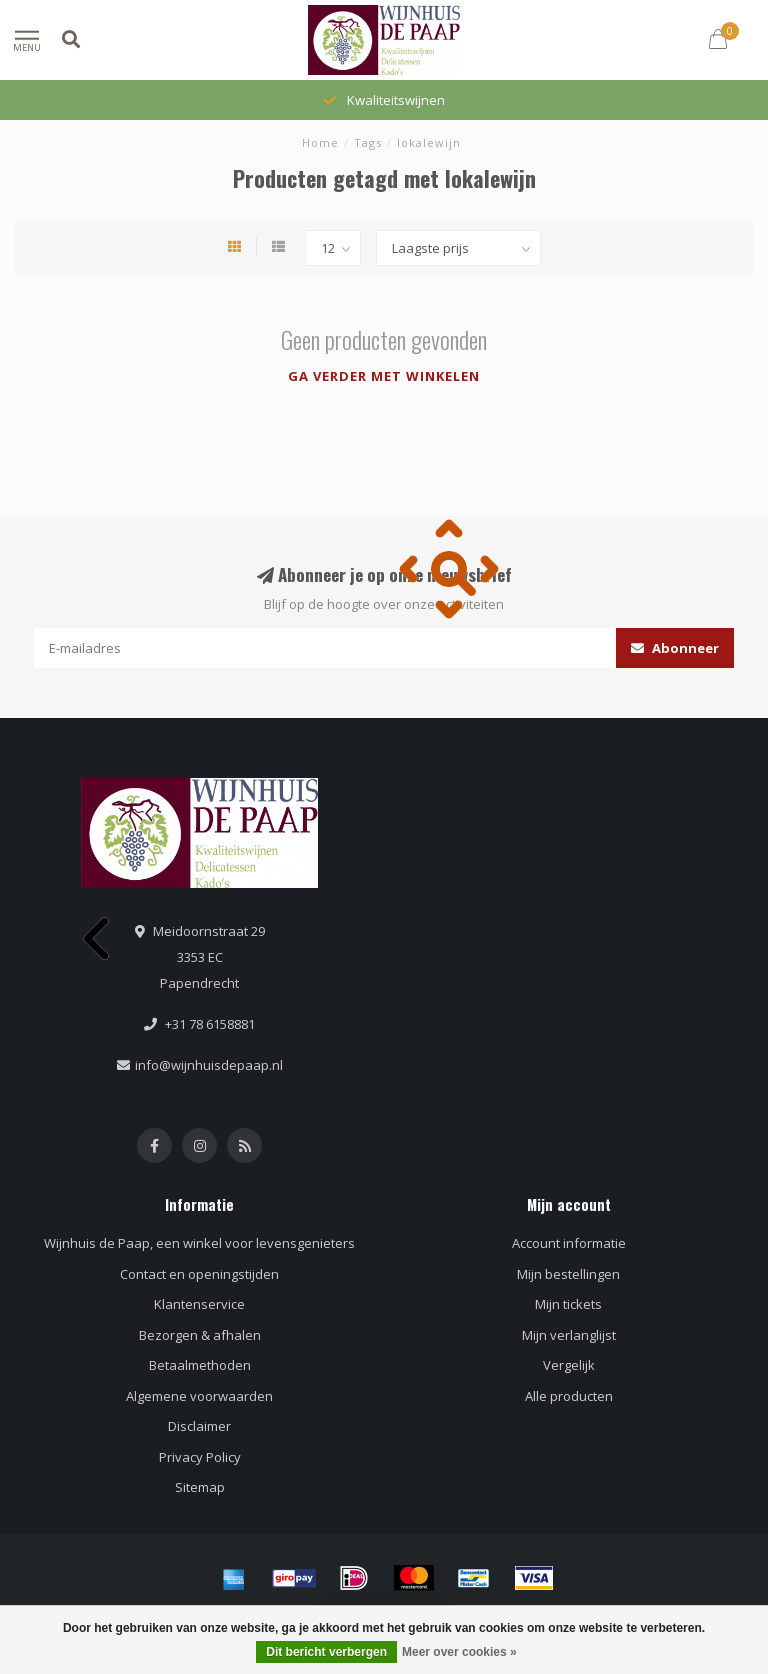 The image size is (768, 1674). I want to click on go back to the previous screen, so click(96, 938).